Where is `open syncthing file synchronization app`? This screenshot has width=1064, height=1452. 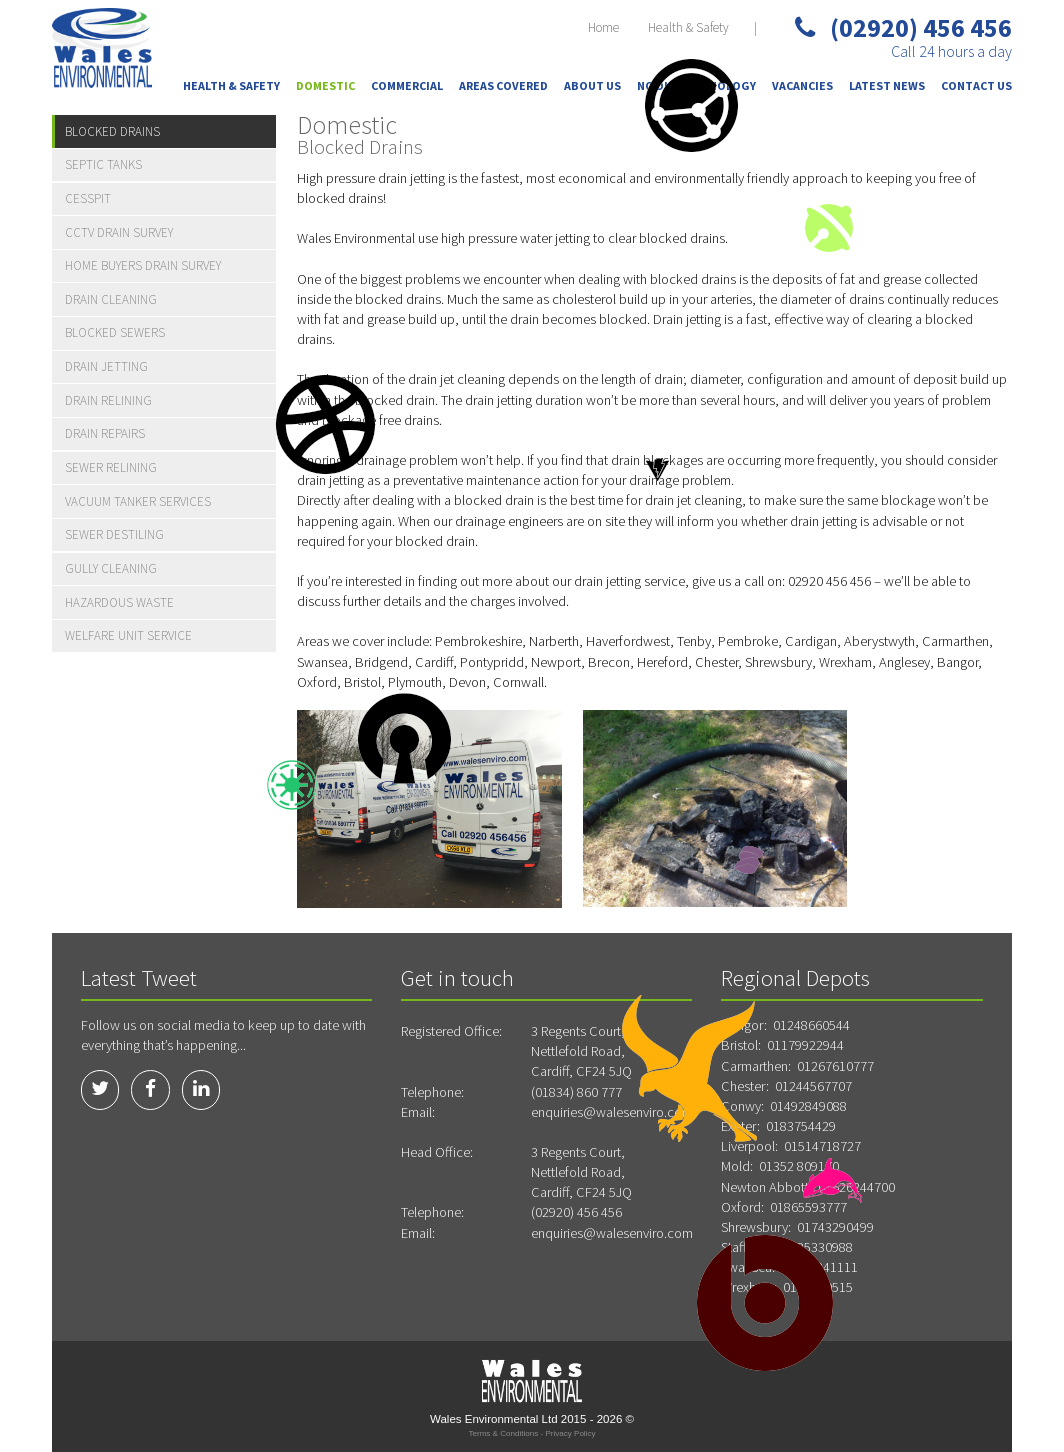
open syncthing file synchronization app is located at coordinates (691, 105).